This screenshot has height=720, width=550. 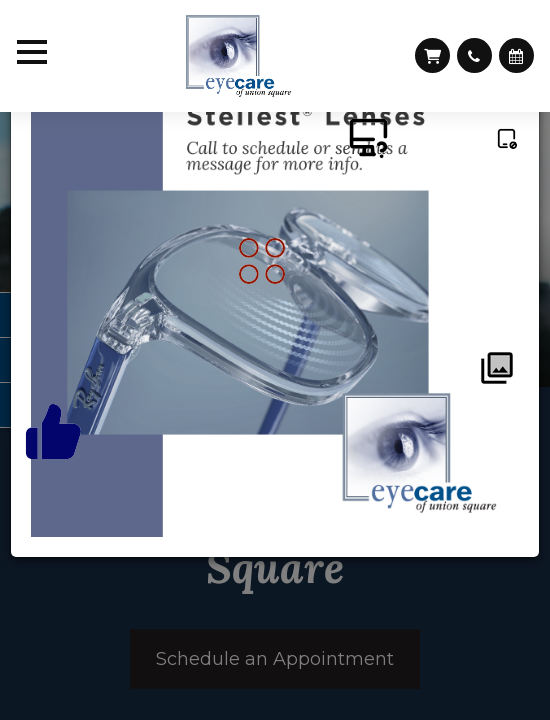 I want to click on get help or support for your desktop device, so click(x=368, y=137).